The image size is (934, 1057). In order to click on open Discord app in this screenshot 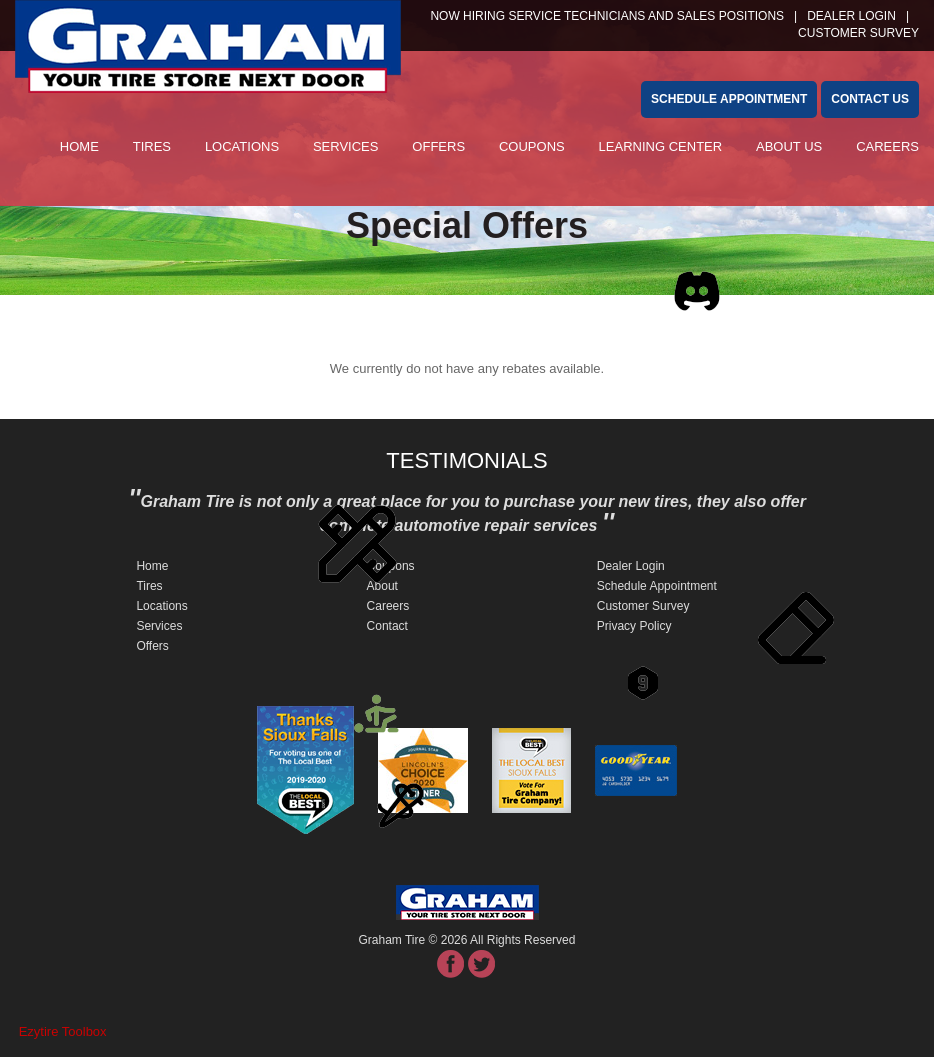, I will do `click(697, 291)`.